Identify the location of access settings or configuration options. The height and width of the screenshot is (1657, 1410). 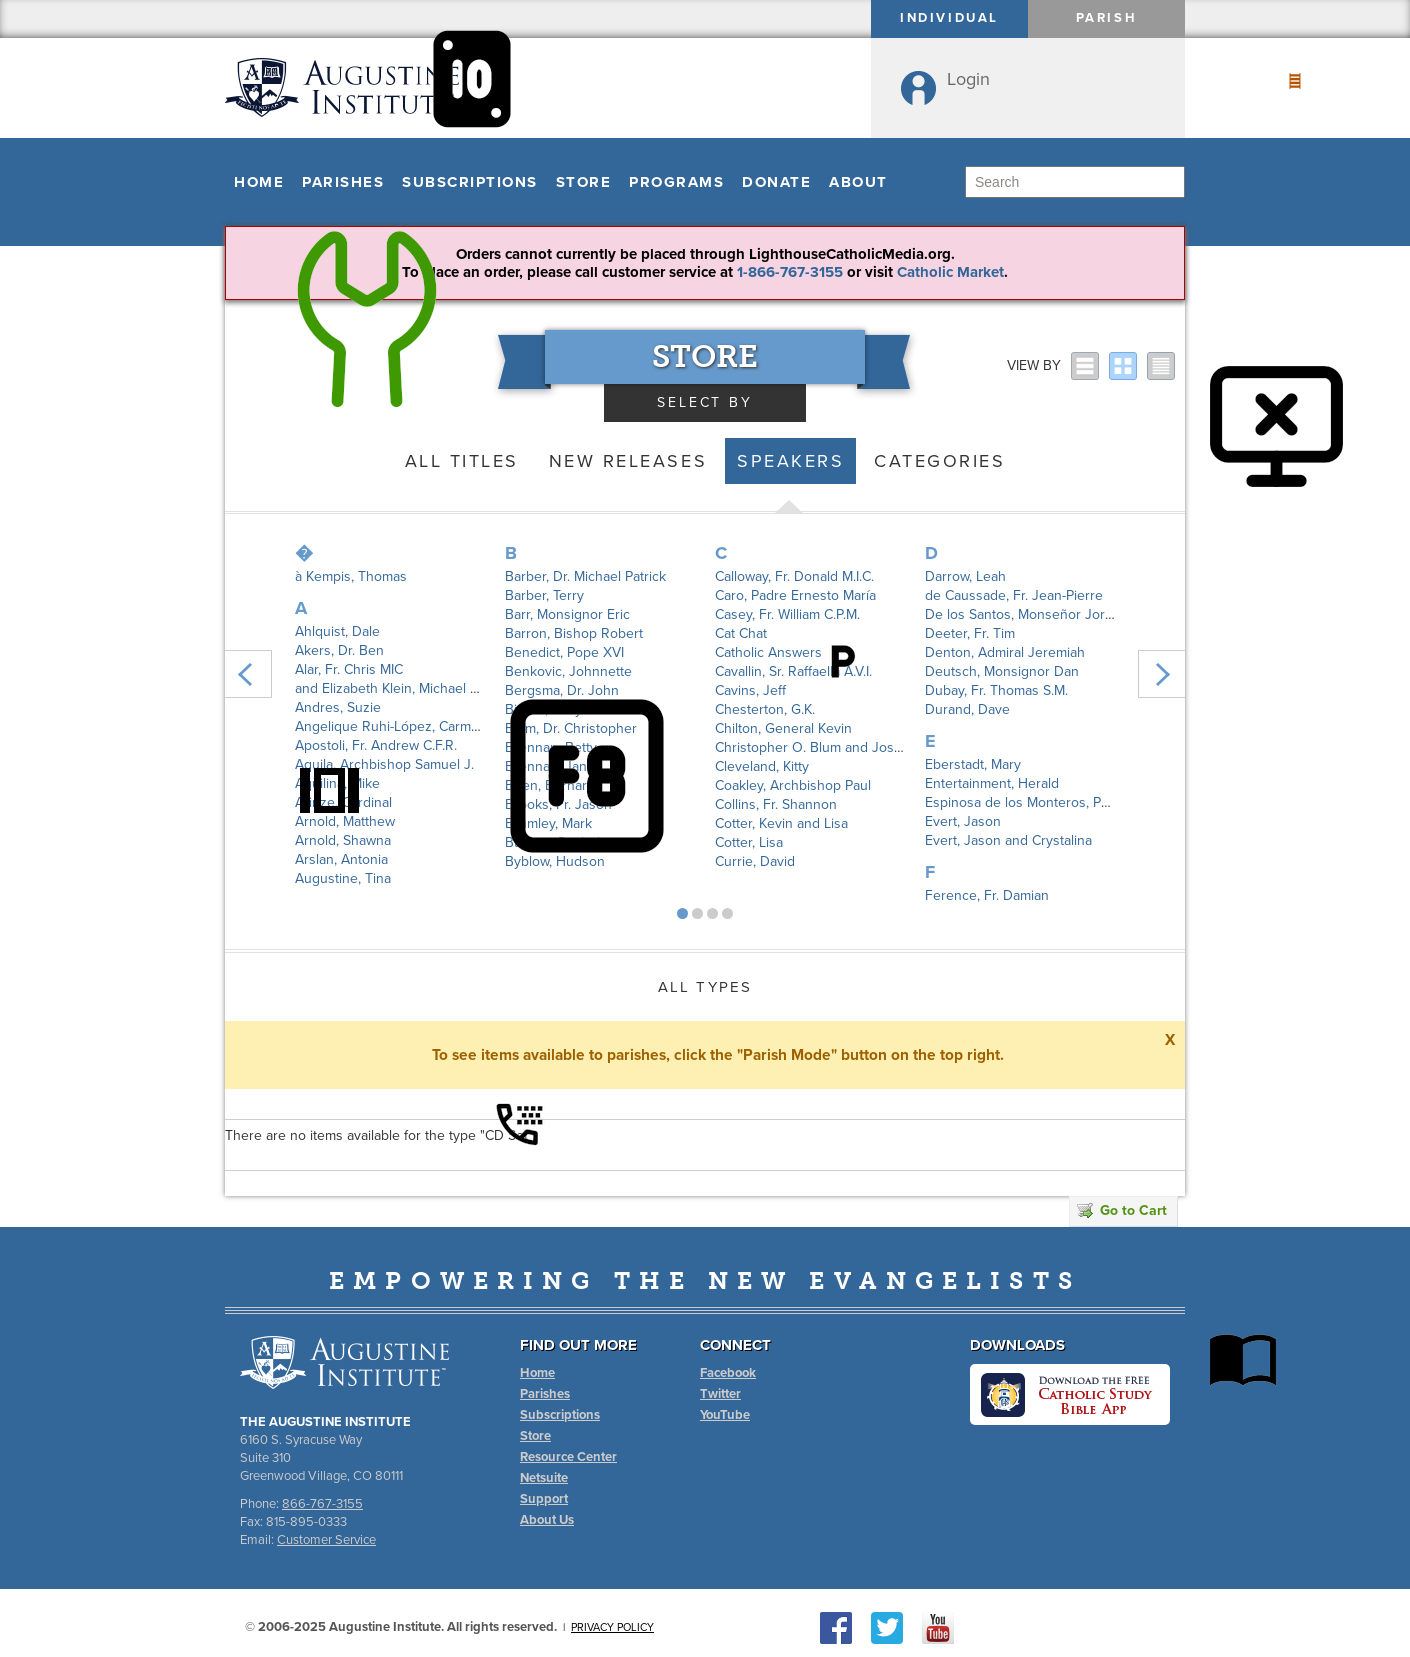
(367, 320).